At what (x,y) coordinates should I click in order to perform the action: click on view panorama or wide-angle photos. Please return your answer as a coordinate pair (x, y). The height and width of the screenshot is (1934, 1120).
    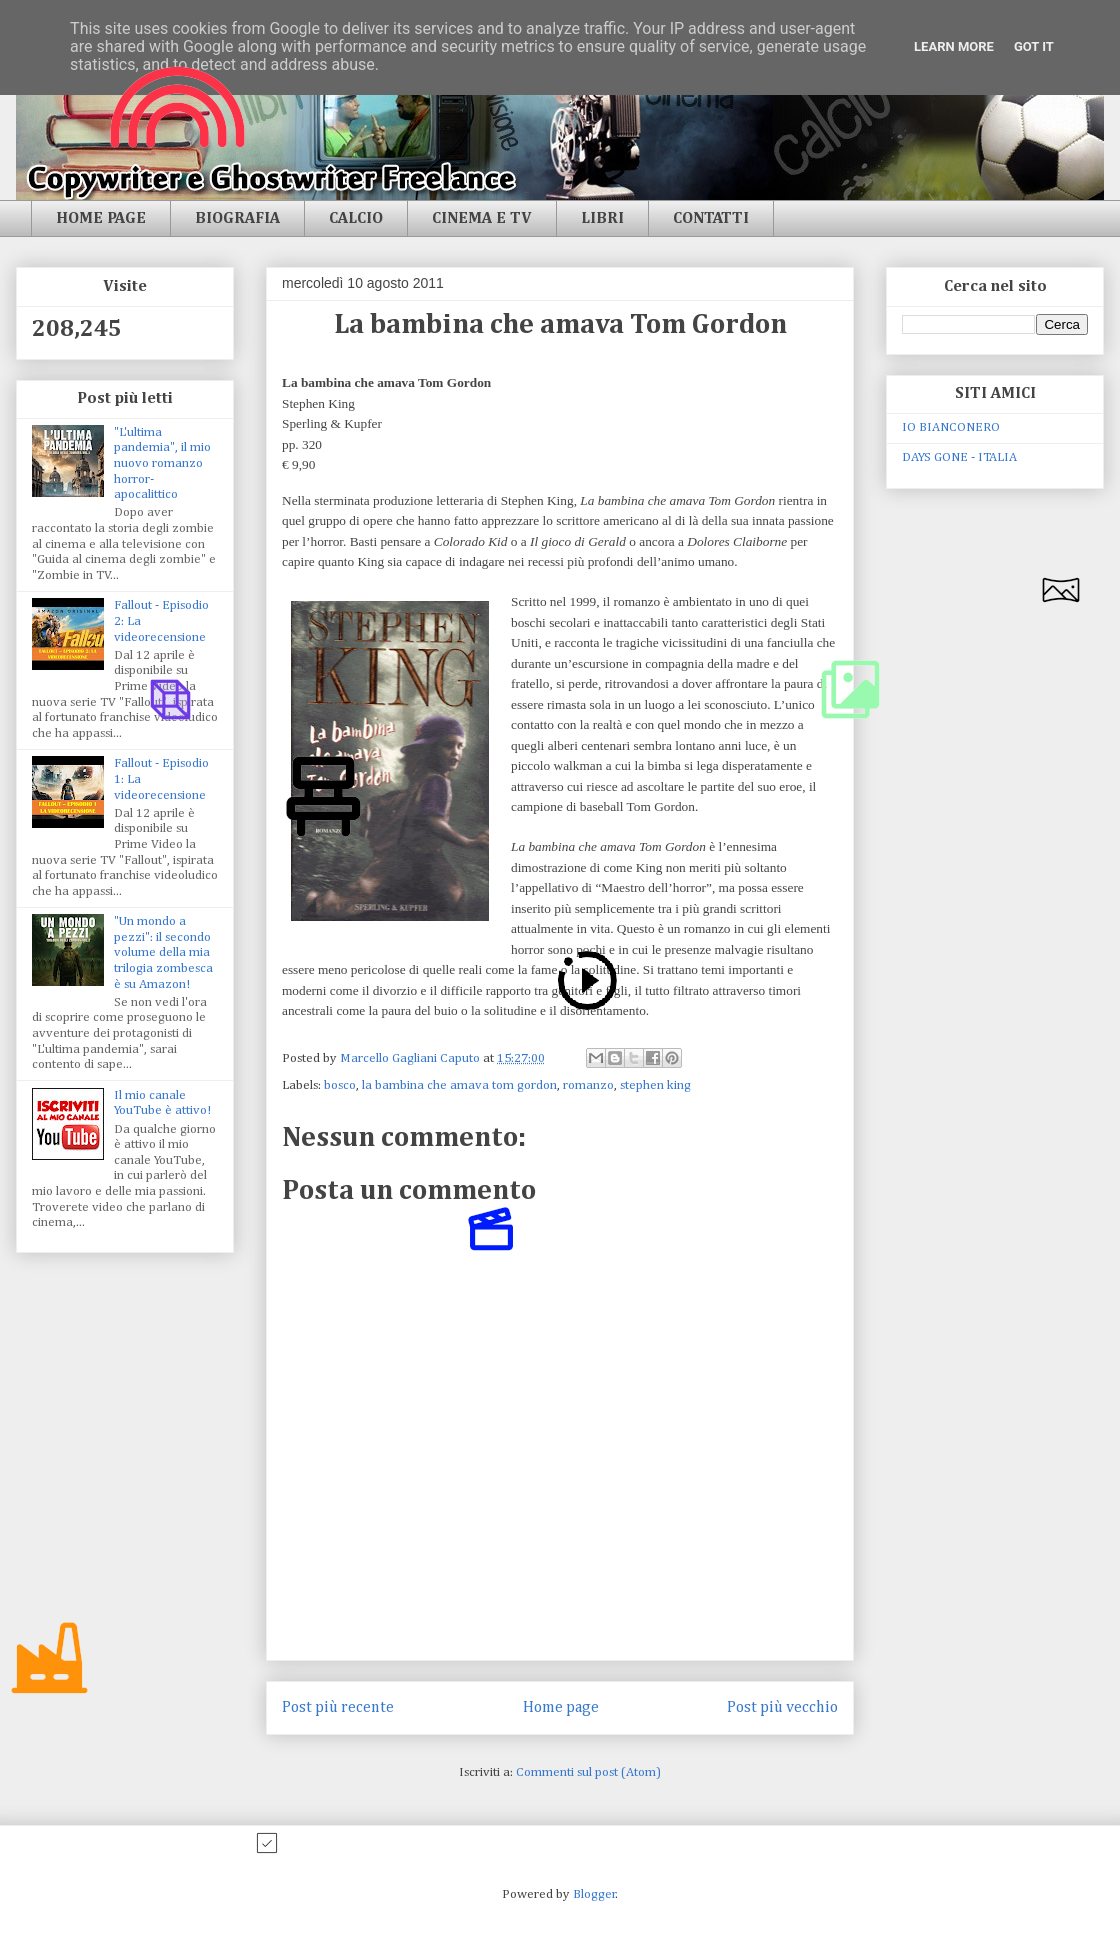
    Looking at the image, I should click on (1061, 590).